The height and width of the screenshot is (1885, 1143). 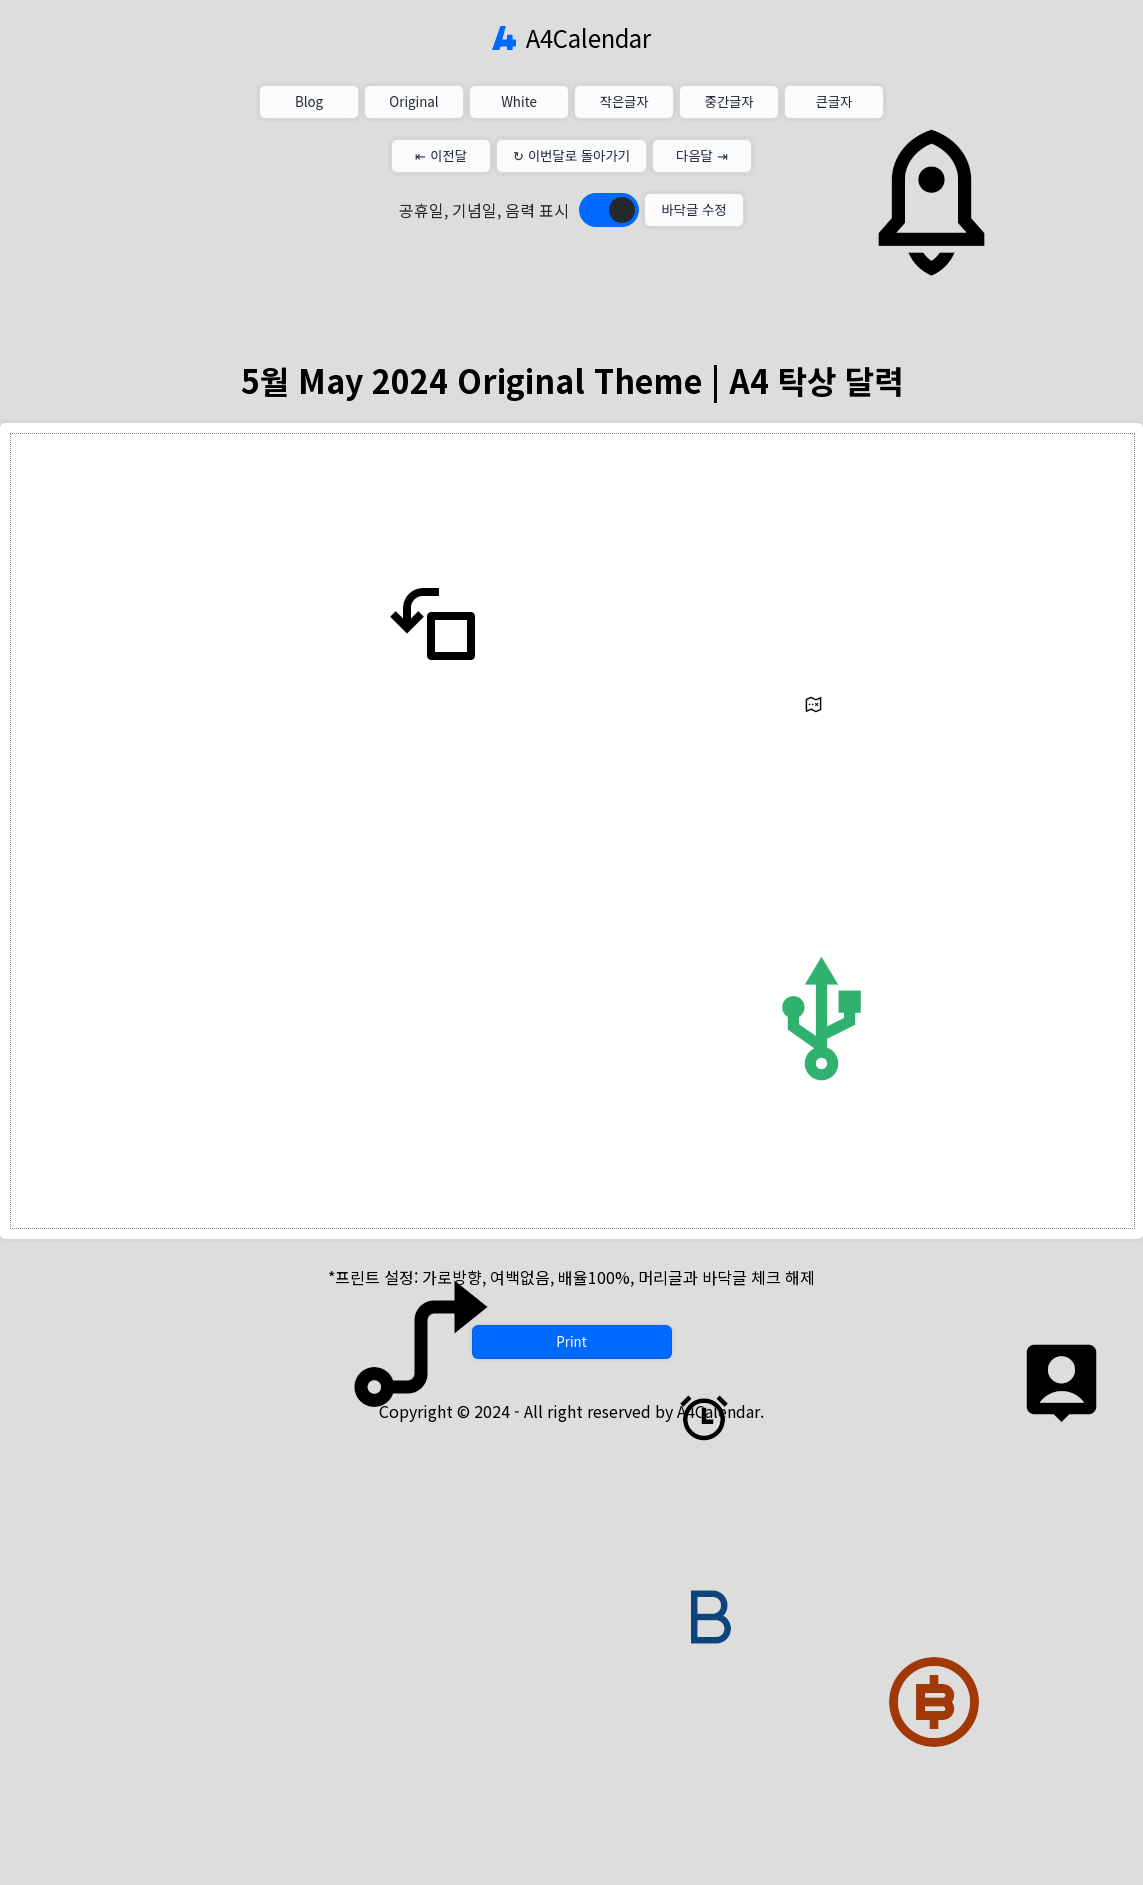 What do you see at coordinates (421, 1347) in the screenshot?
I see `get directions or navigation guidance` at bounding box center [421, 1347].